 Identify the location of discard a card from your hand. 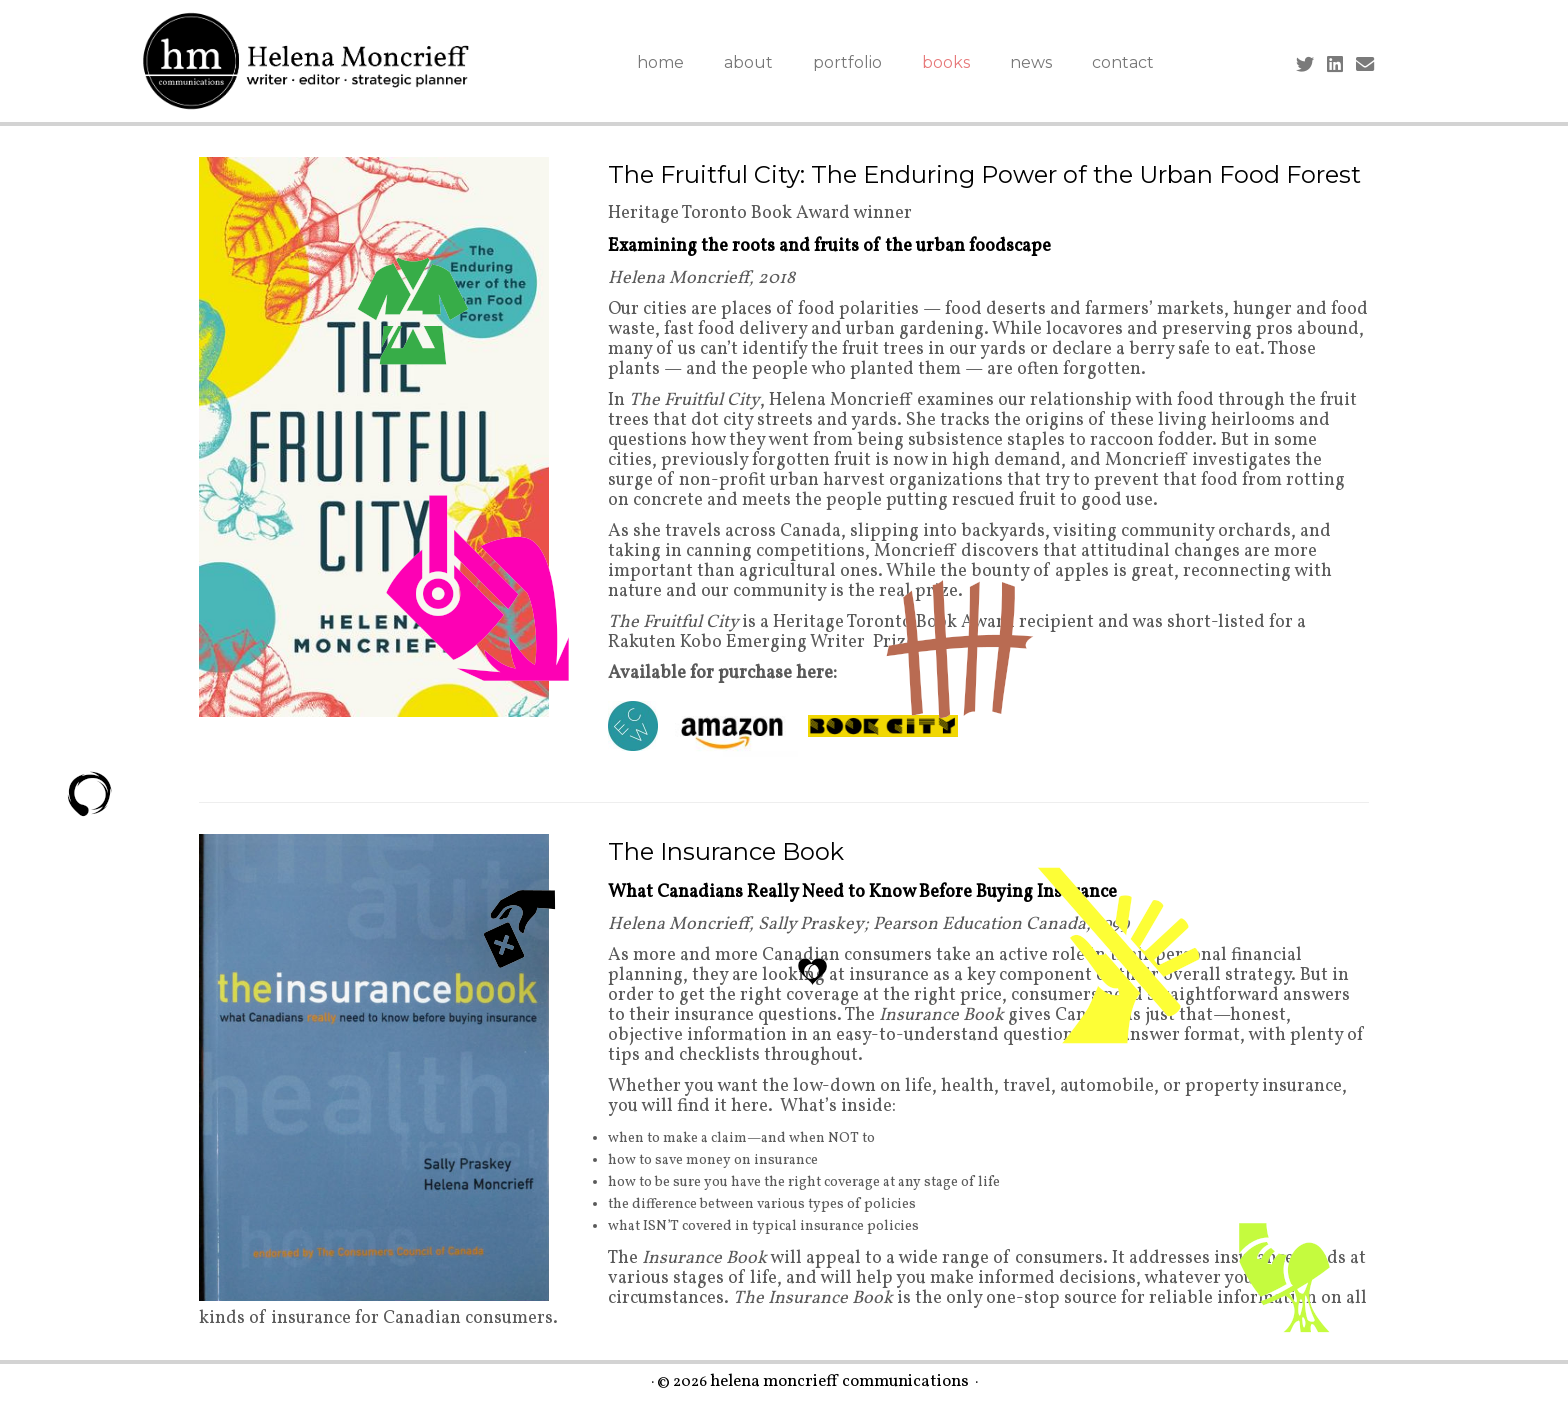
(516, 929).